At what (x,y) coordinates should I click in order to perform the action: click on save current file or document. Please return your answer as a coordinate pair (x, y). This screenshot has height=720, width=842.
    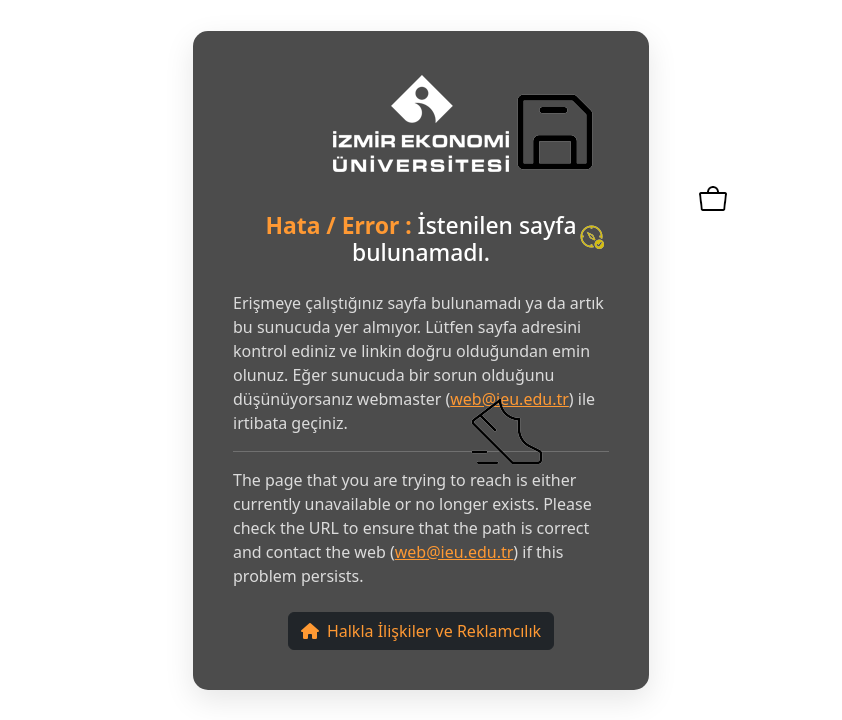
    Looking at the image, I should click on (555, 132).